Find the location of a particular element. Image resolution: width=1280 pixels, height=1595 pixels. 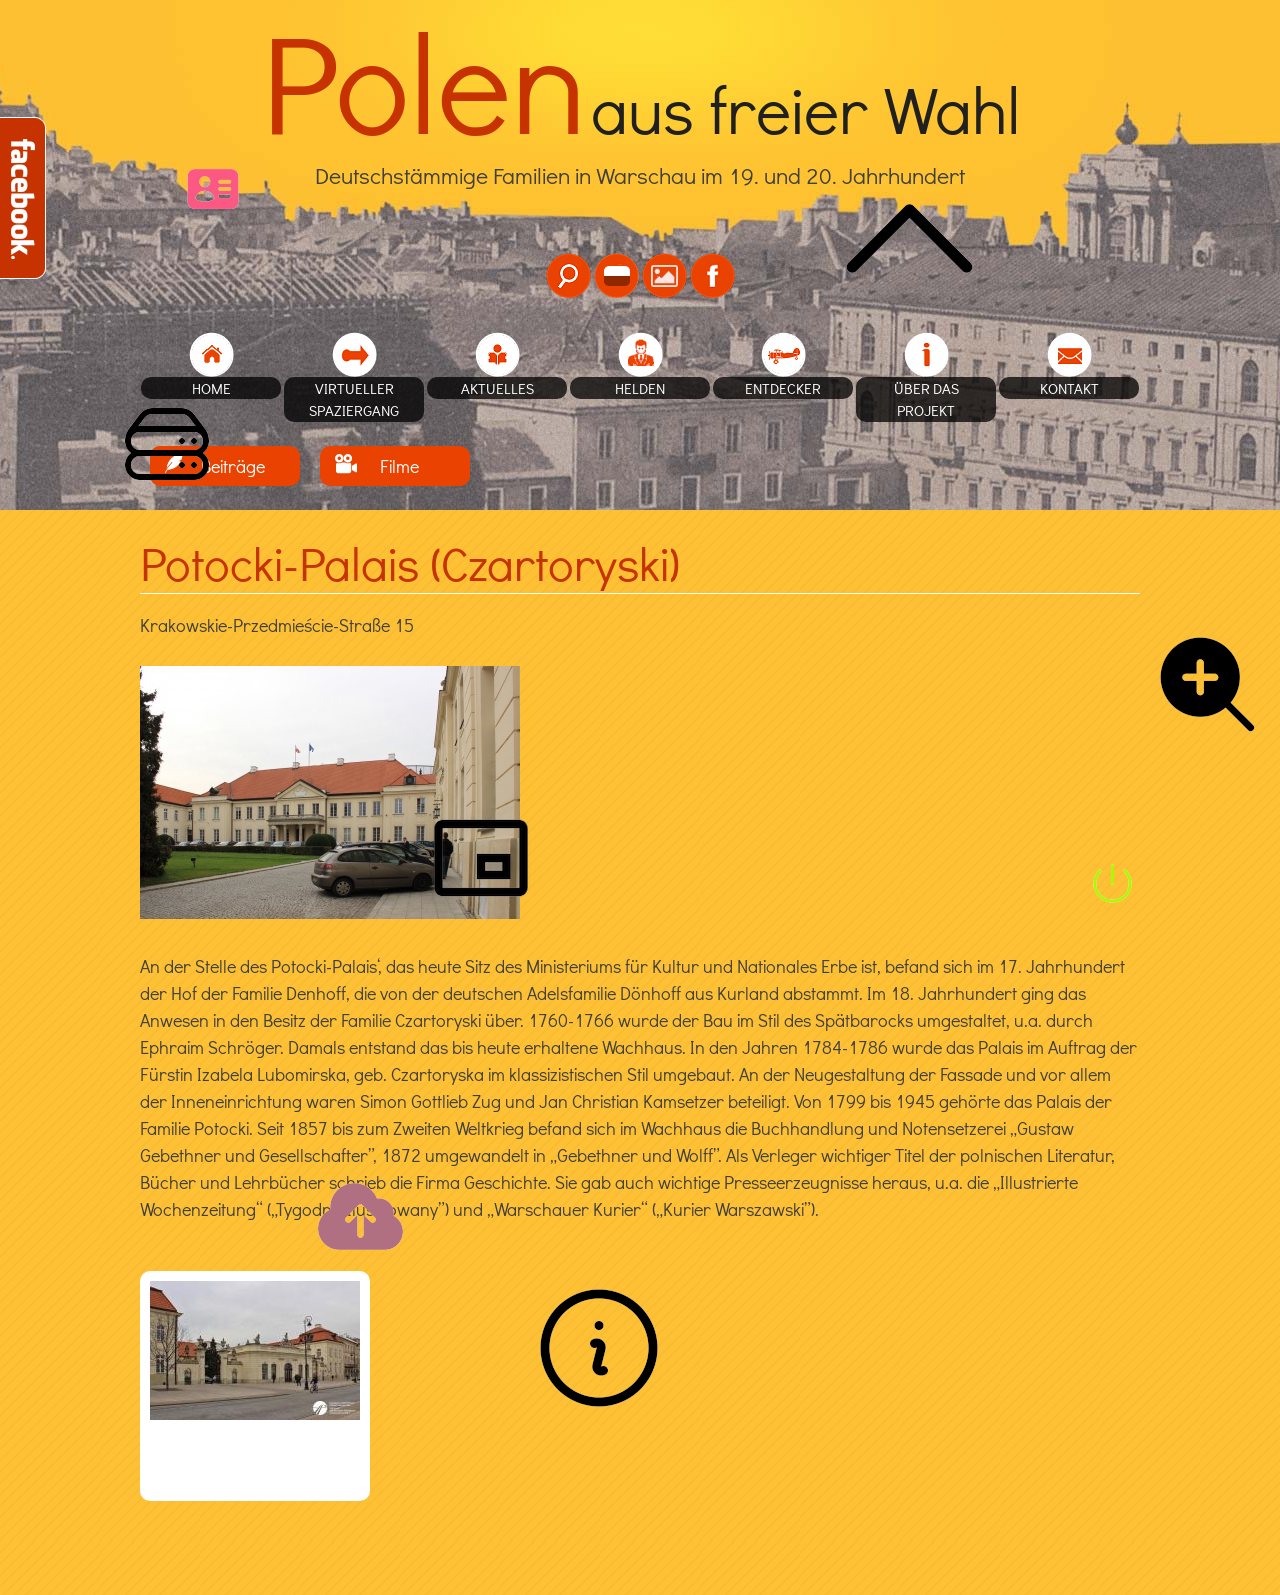

zoom in on content is located at coordinates (1207, 684).